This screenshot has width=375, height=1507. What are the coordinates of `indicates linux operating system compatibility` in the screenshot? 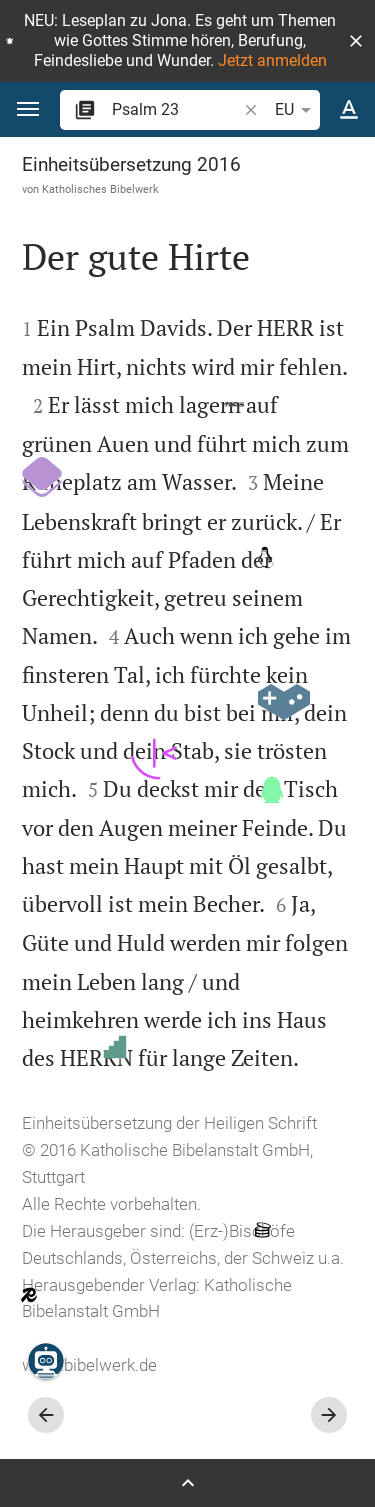 It's located at (264, 557).